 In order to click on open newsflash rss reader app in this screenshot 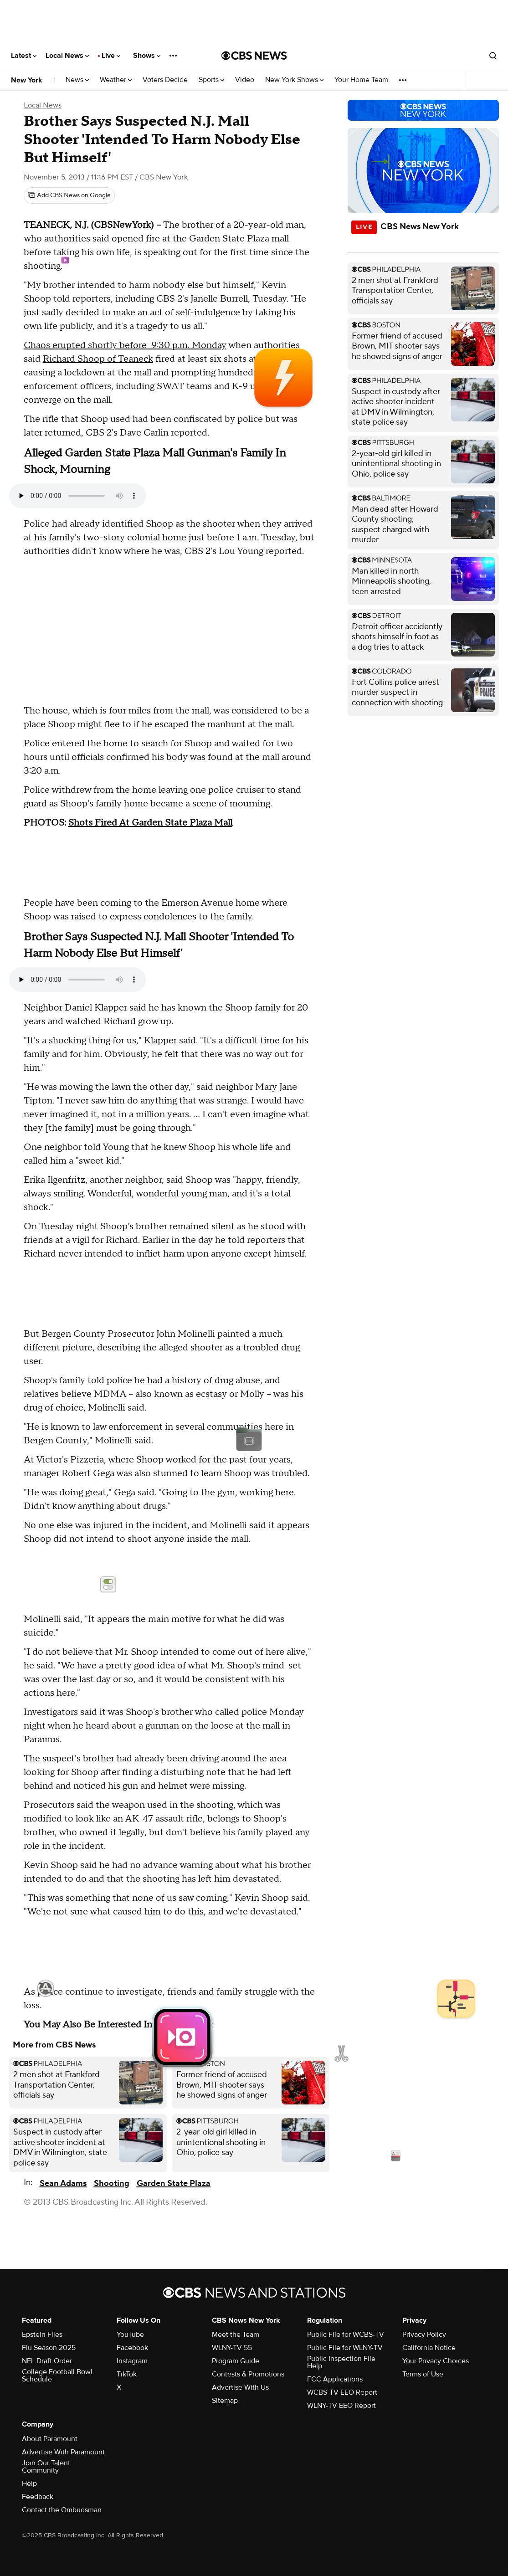, I will do `click(283, 378)`.